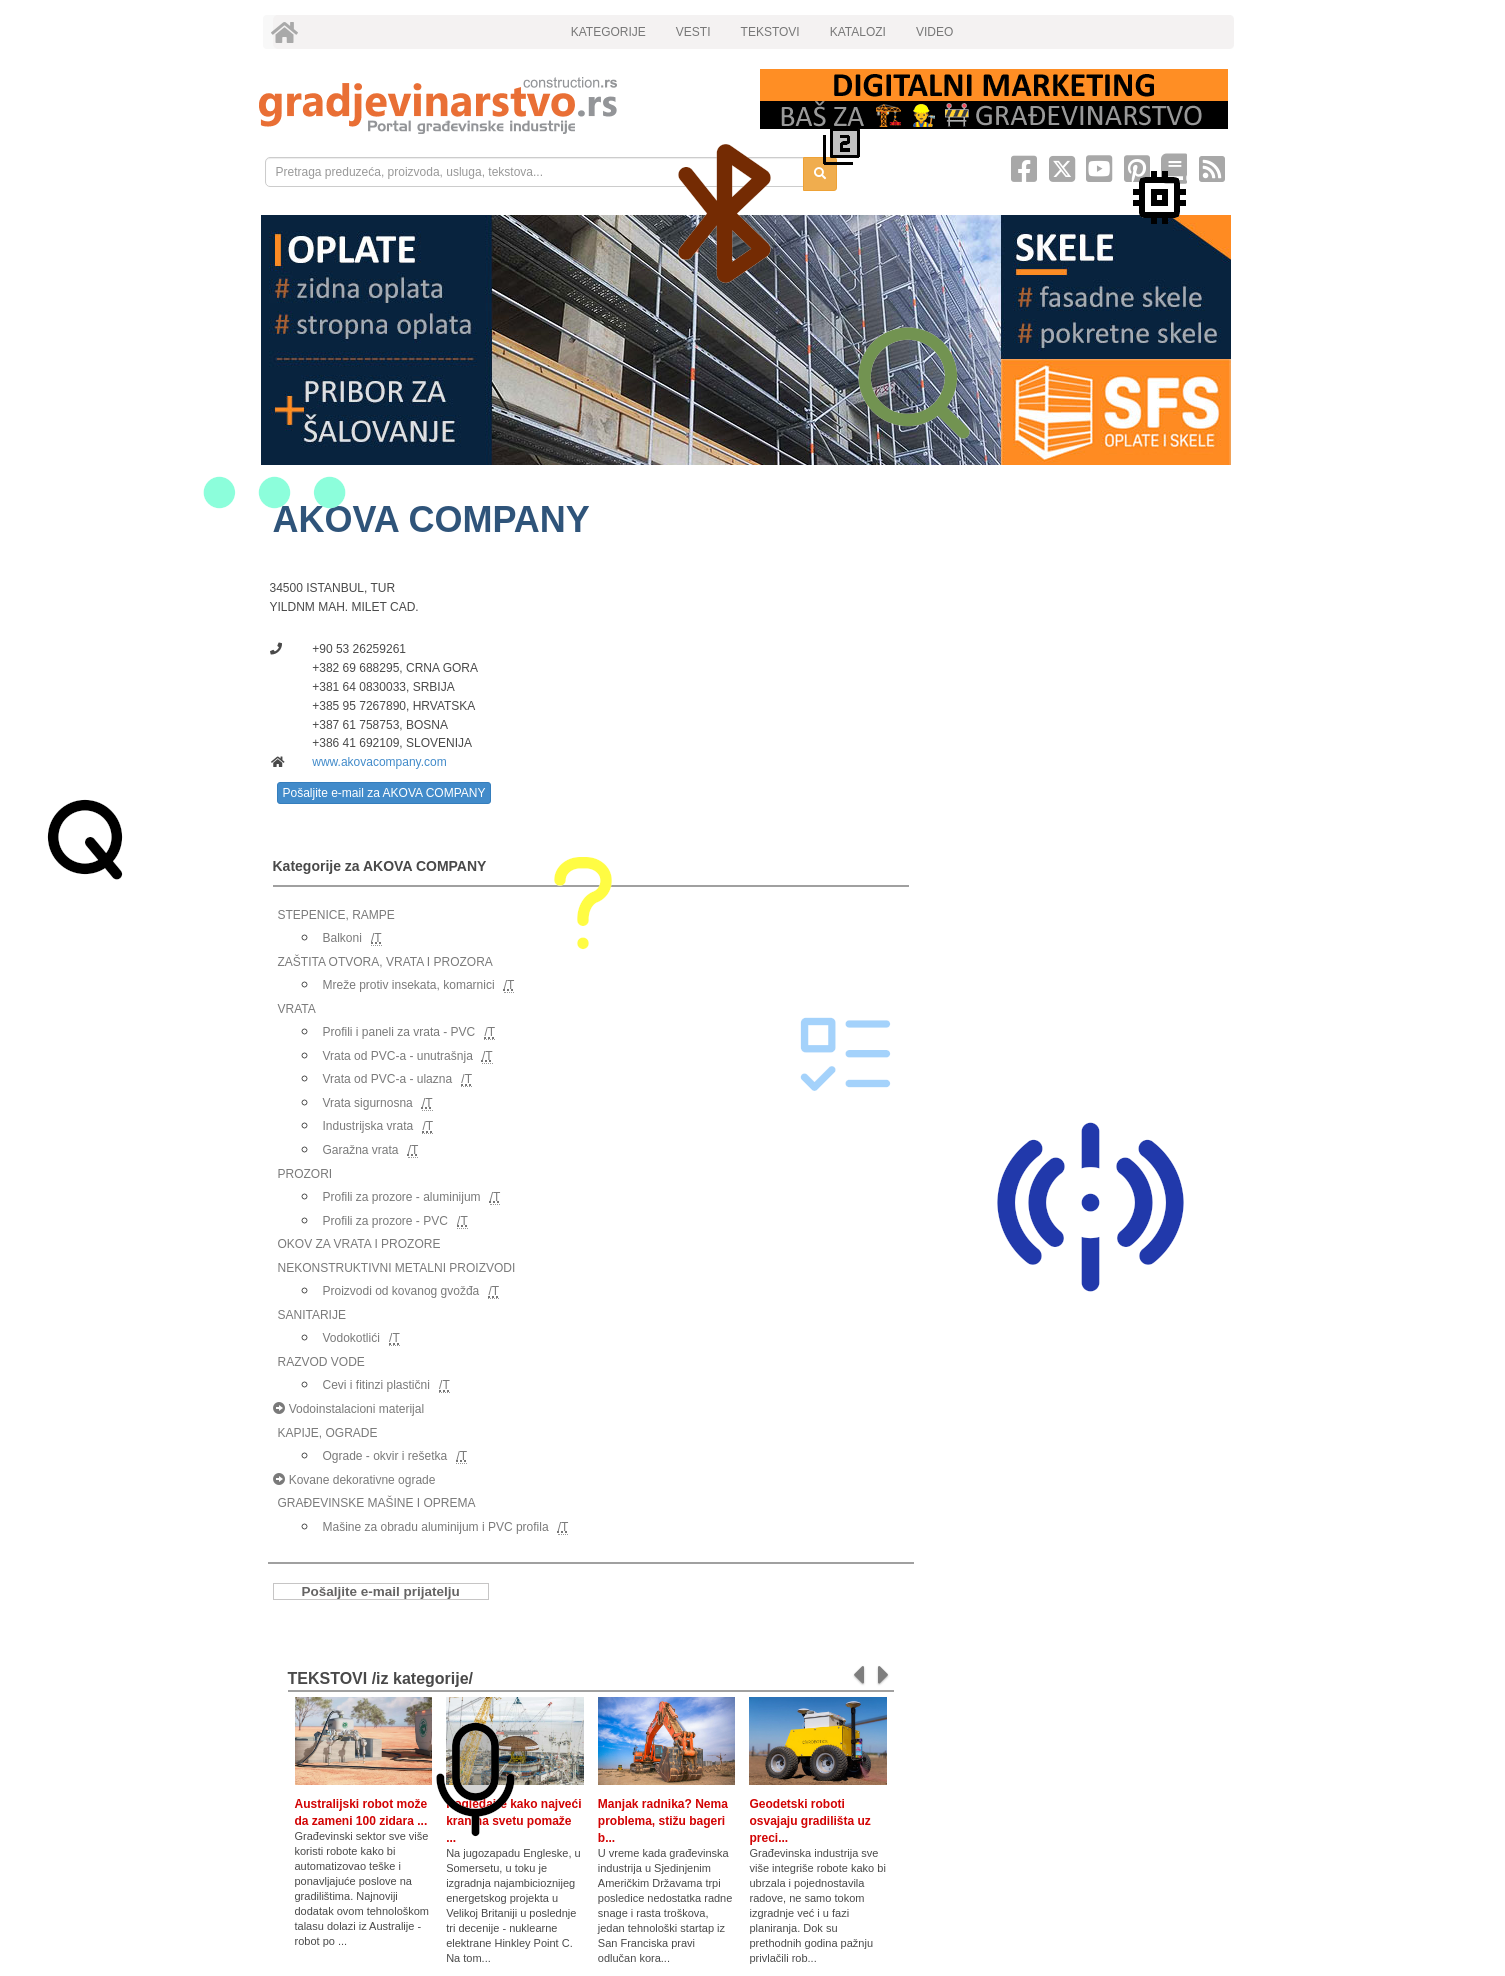  I want to click on view task list or checklist, so click(845, 1052).